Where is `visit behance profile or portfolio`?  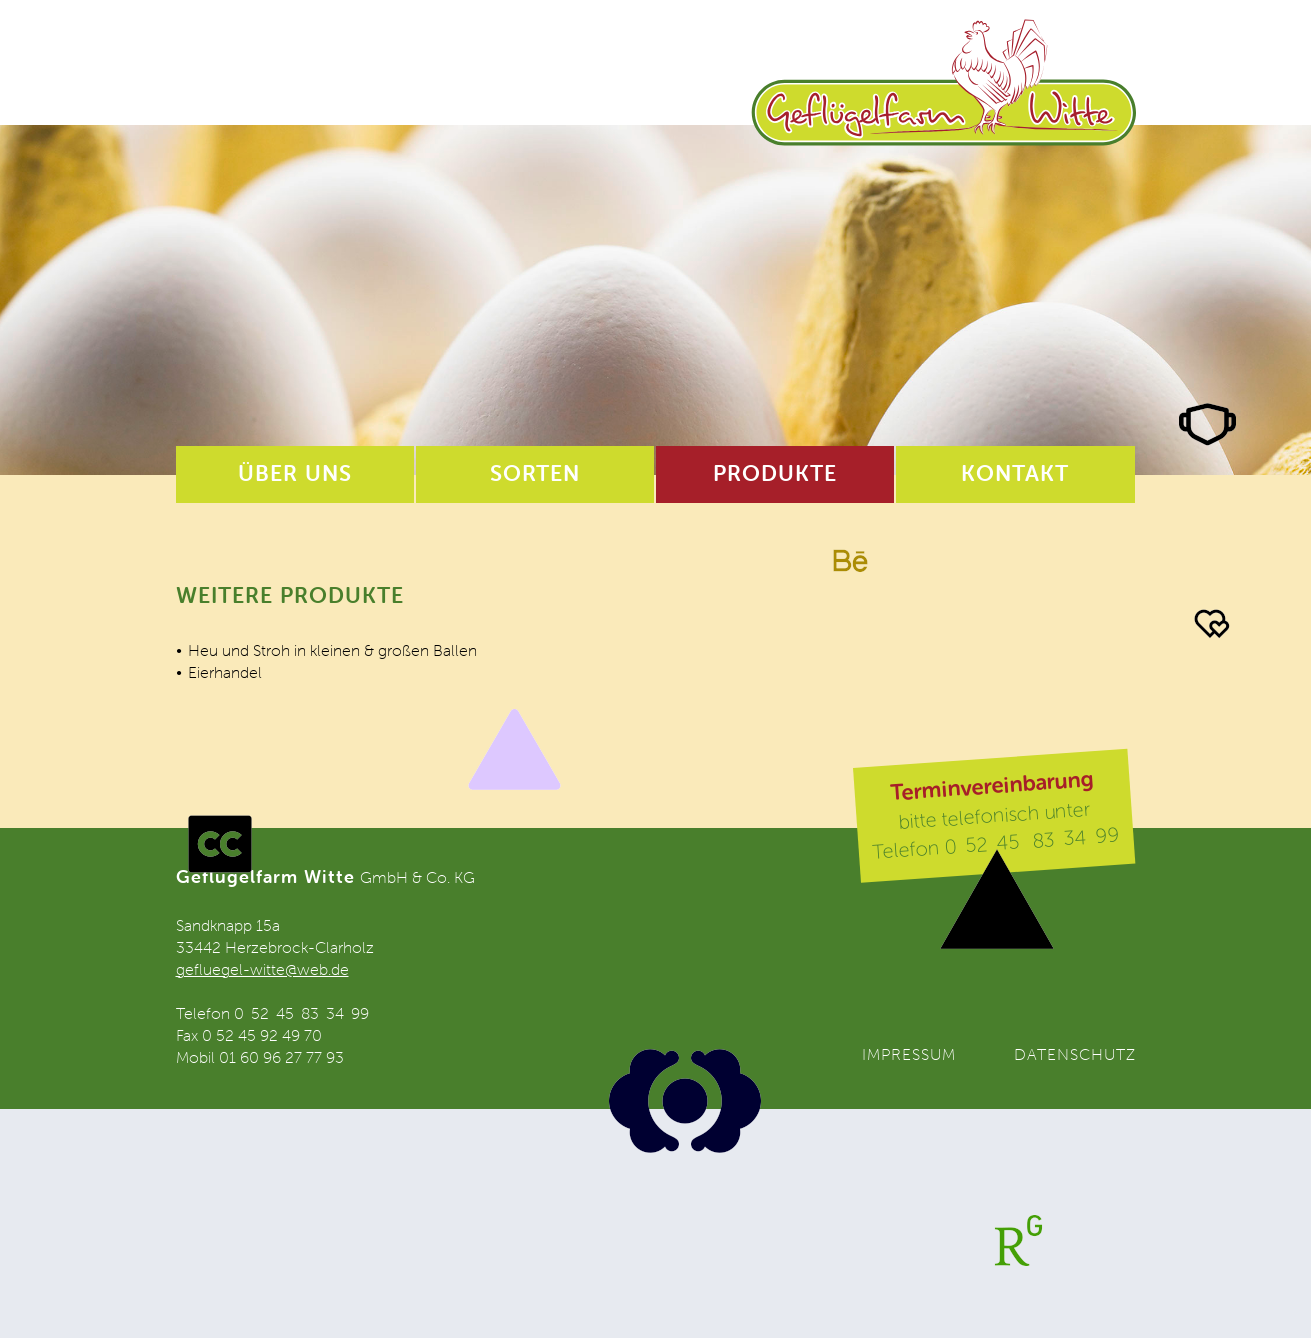 visit behance profile or portfolio is located at coordinates (850, 560).